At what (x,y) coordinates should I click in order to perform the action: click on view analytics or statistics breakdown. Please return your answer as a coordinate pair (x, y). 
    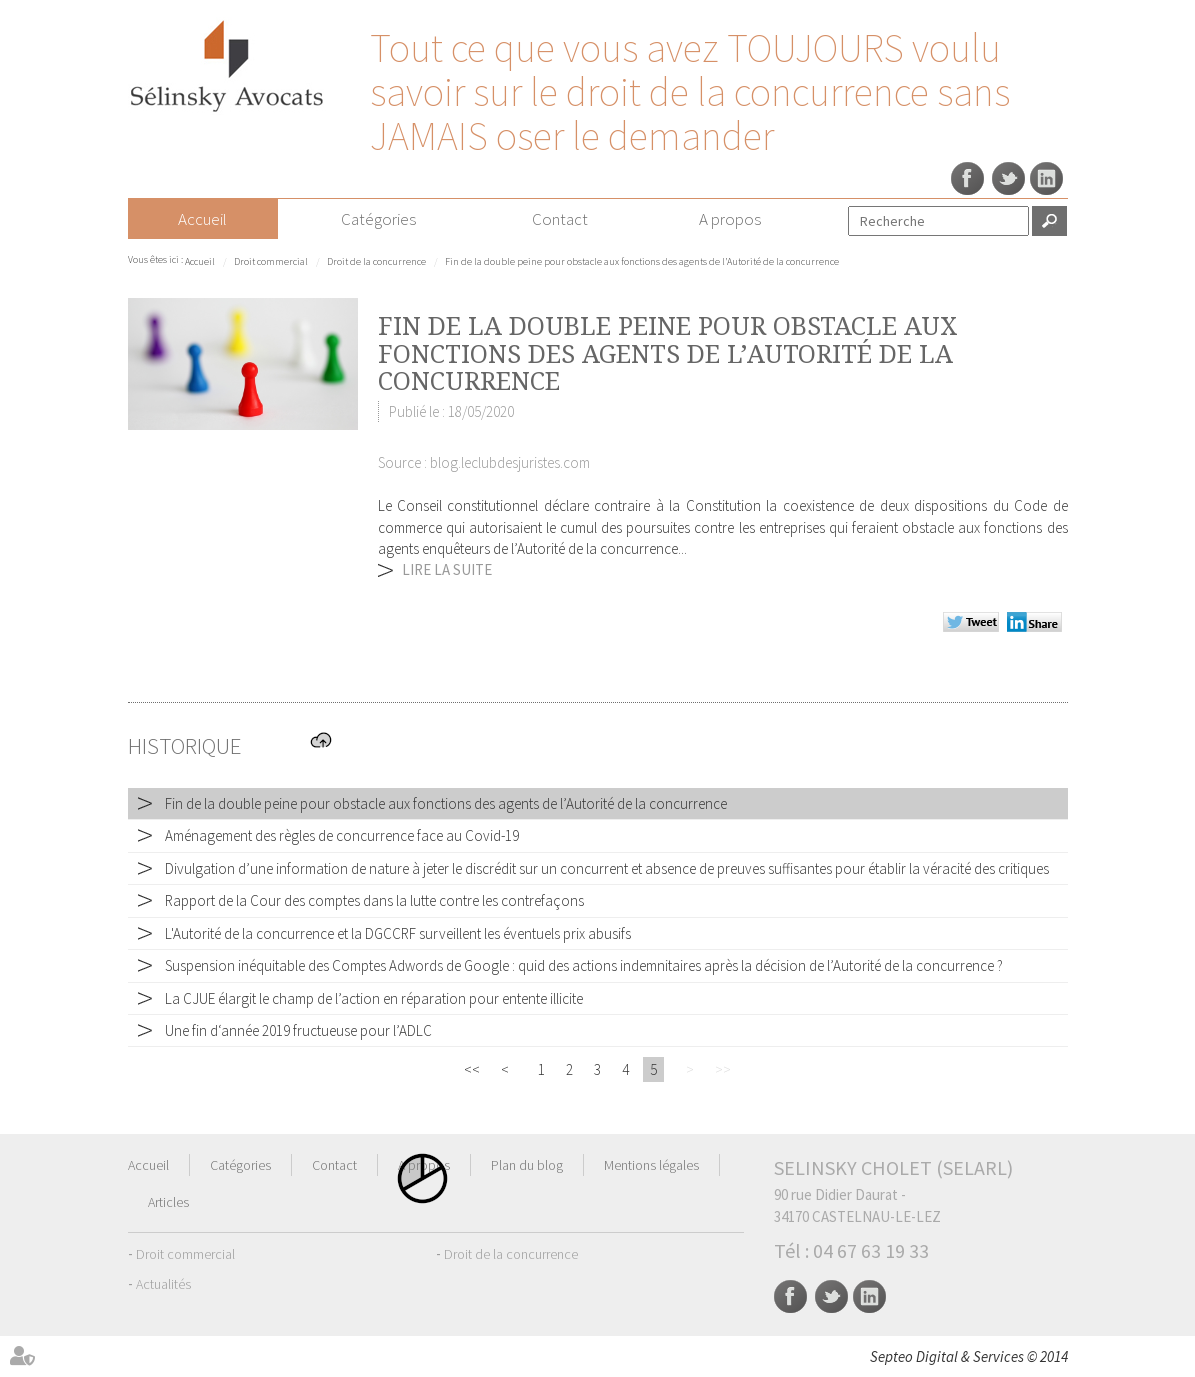
    Looking at the image, I should click on (422, 1178).